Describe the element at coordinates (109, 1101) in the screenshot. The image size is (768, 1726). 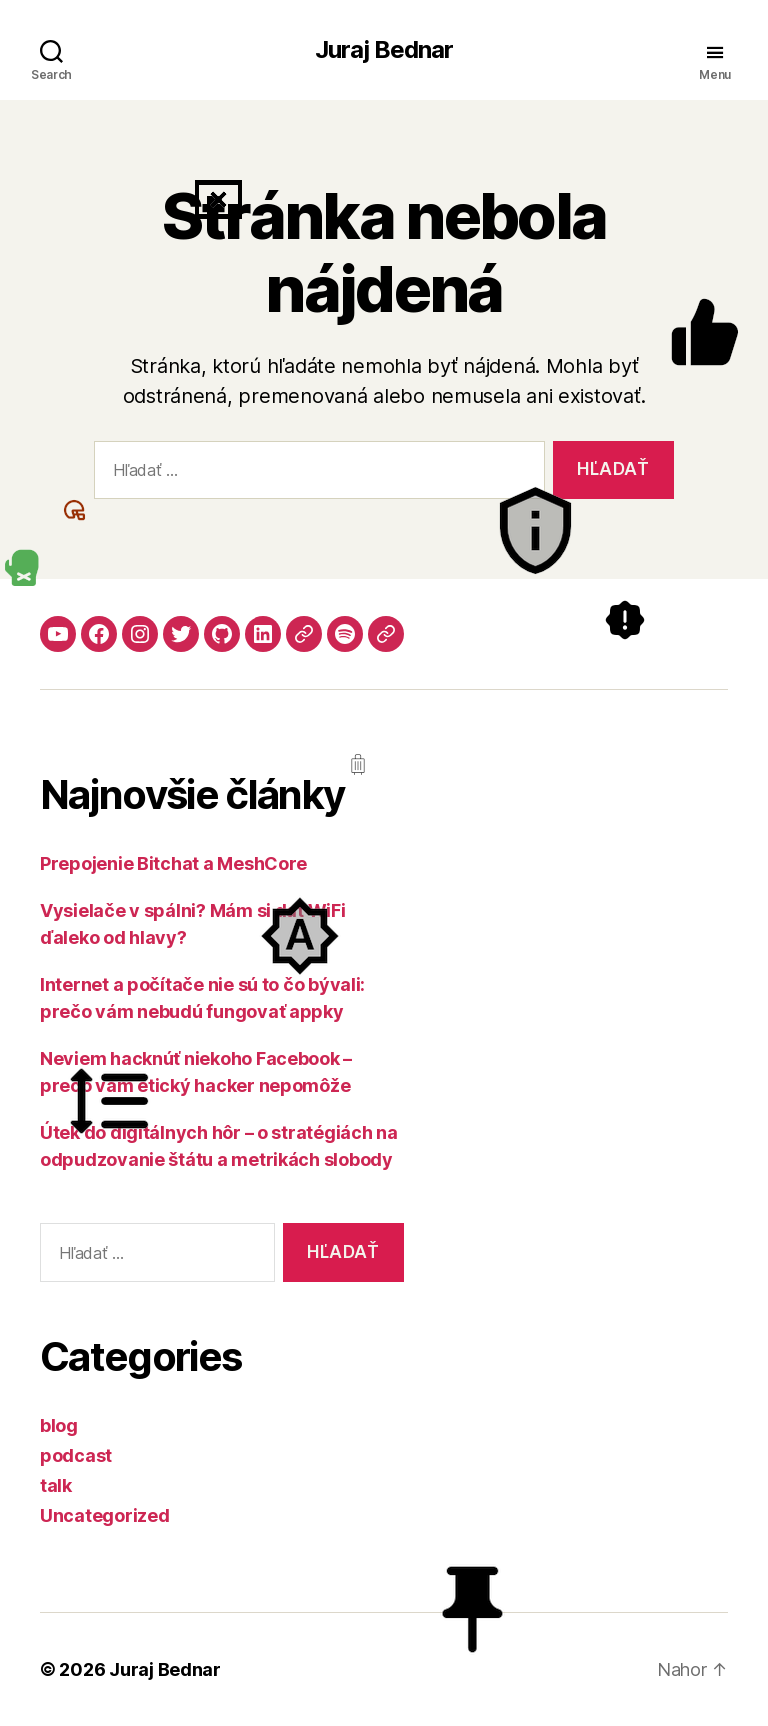
I see `adjust line spacing in text` at that location.